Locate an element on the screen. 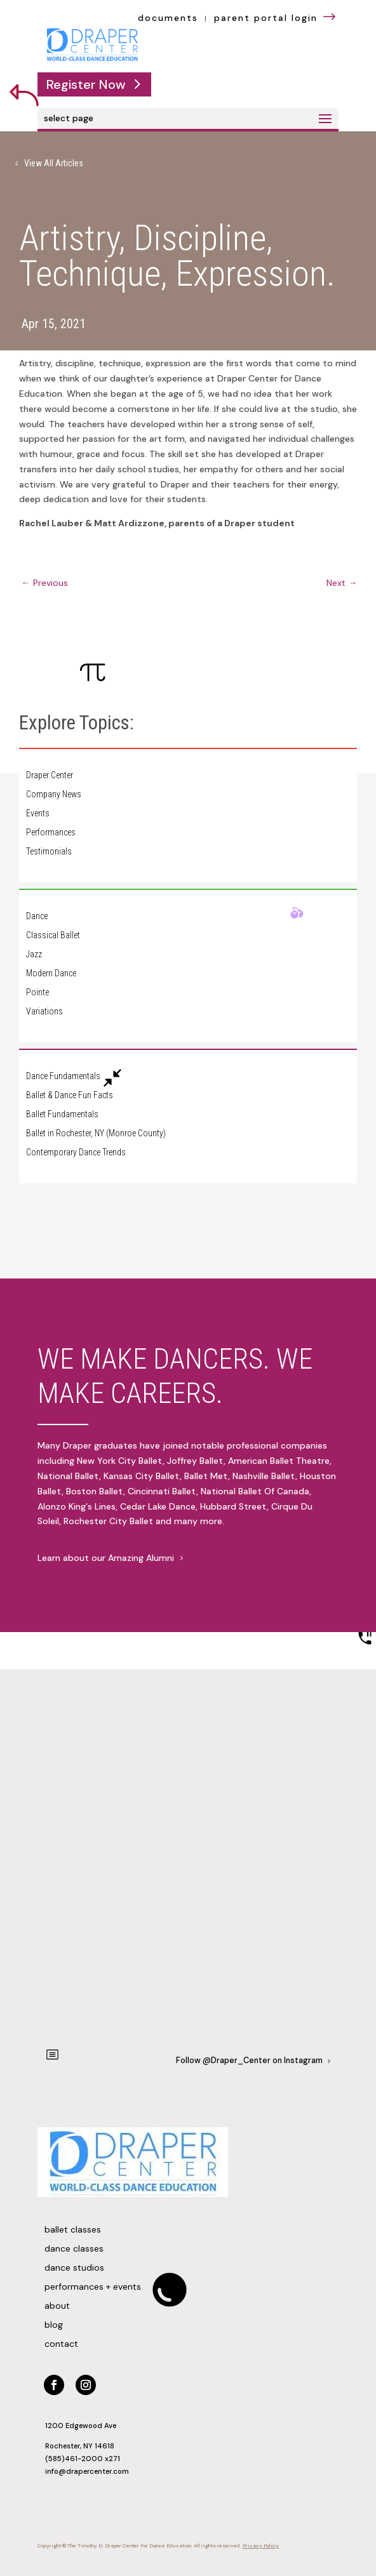  view article or document is located at coordinates (52, 2054).